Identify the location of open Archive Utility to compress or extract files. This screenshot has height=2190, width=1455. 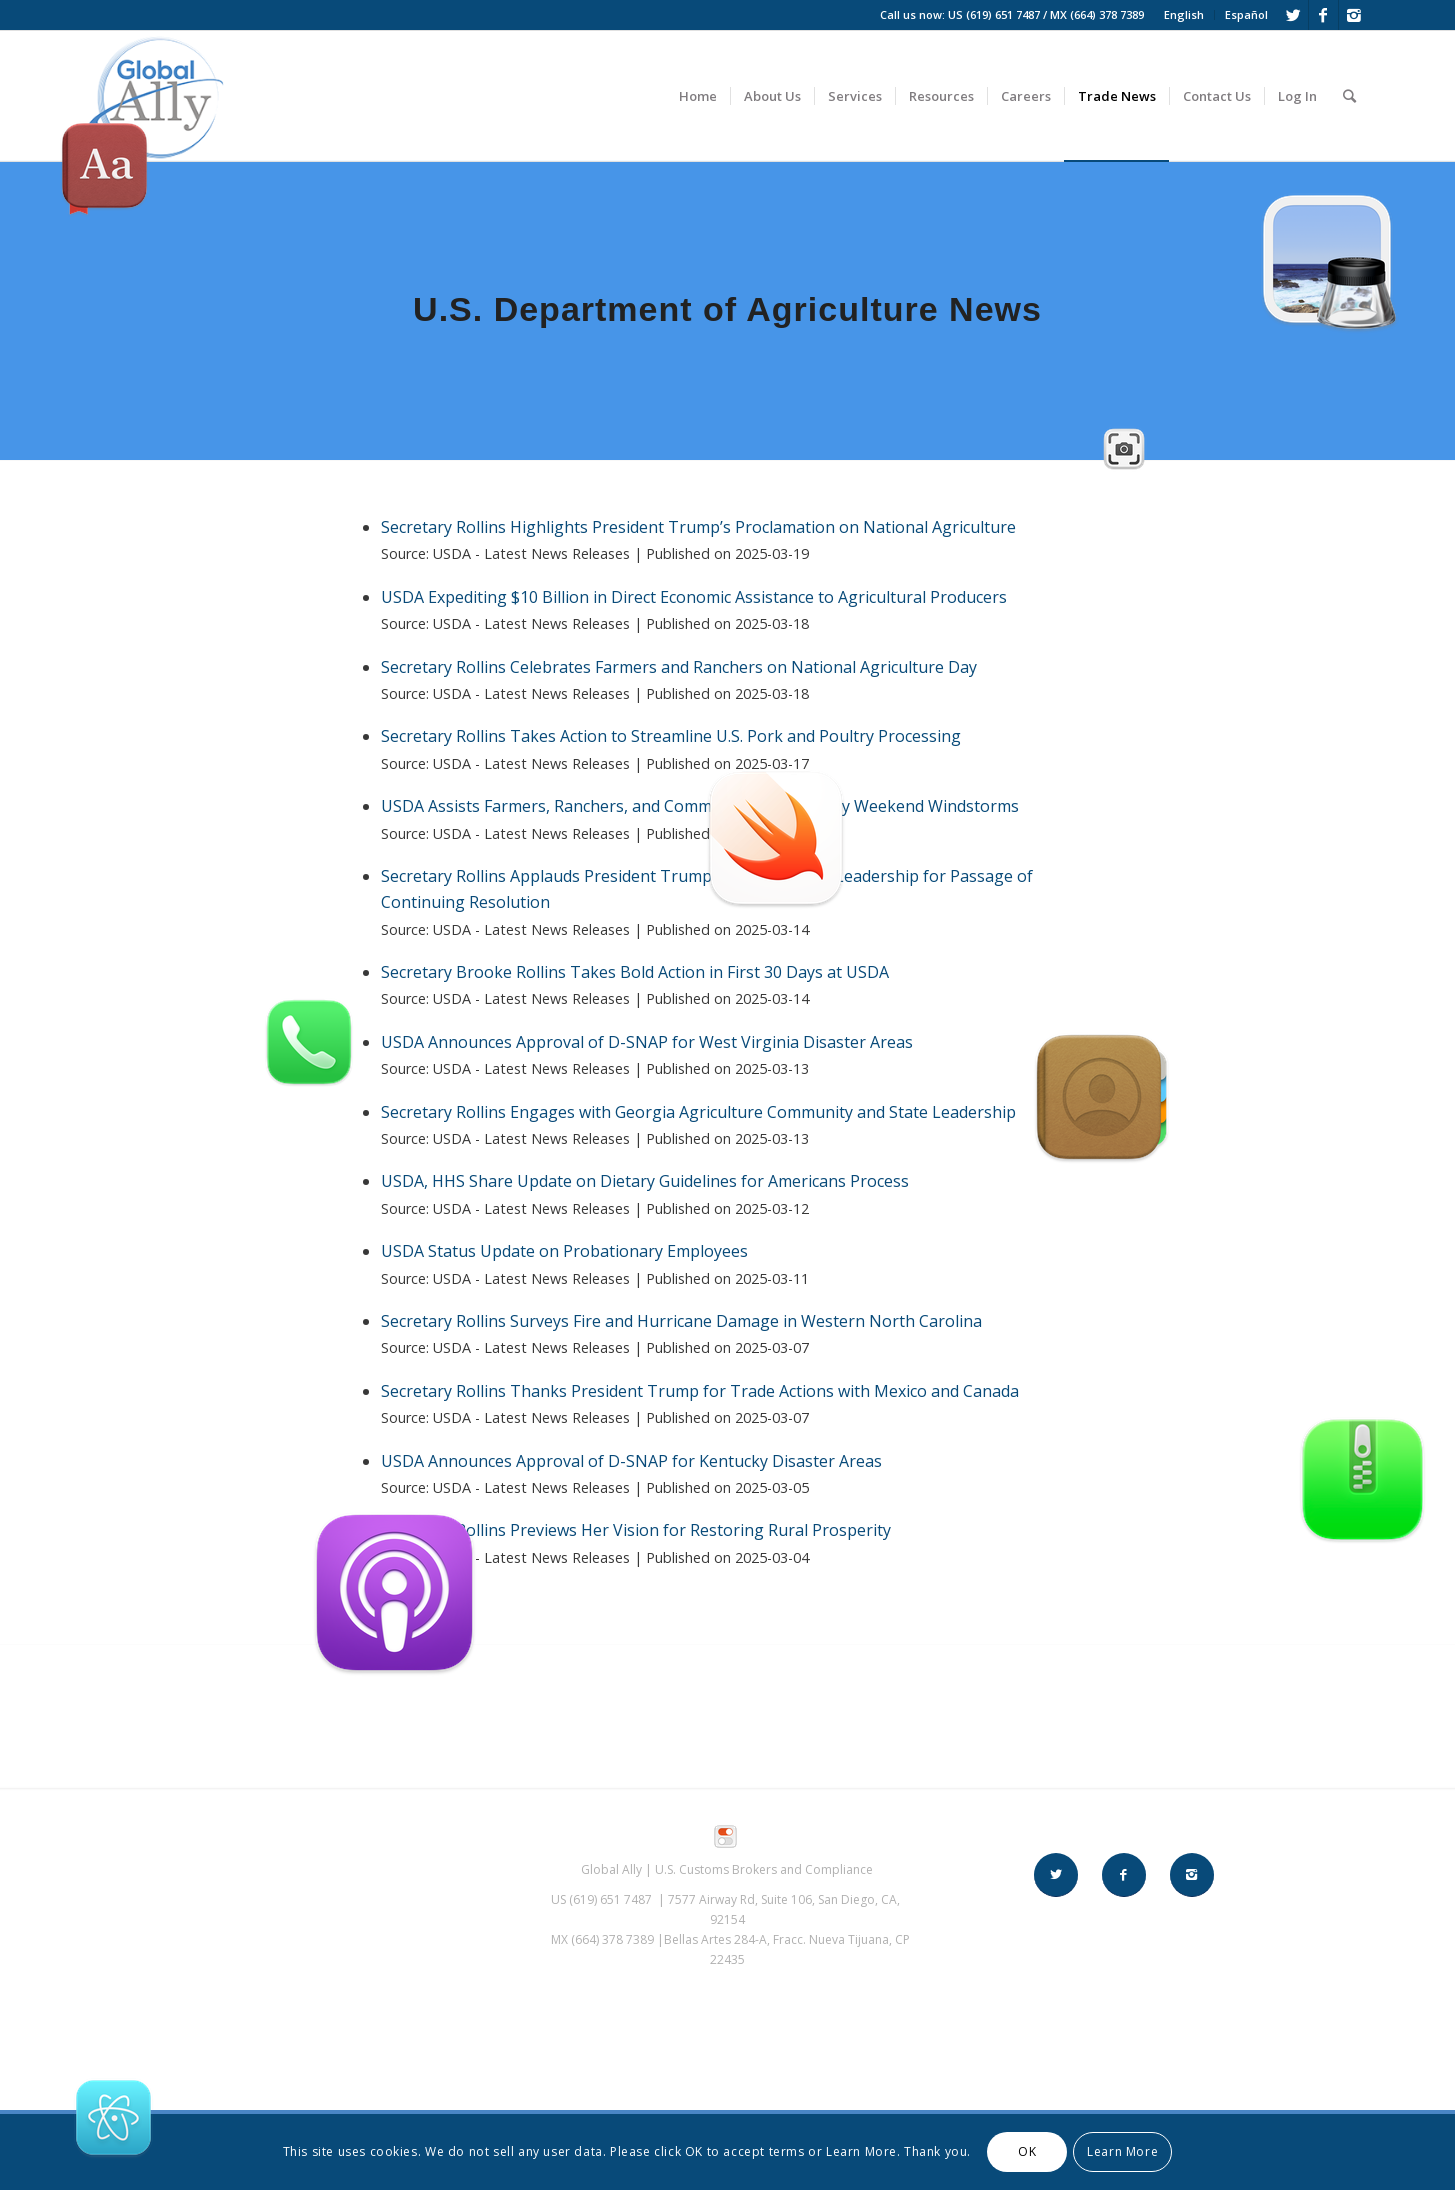
(1362, 1479).